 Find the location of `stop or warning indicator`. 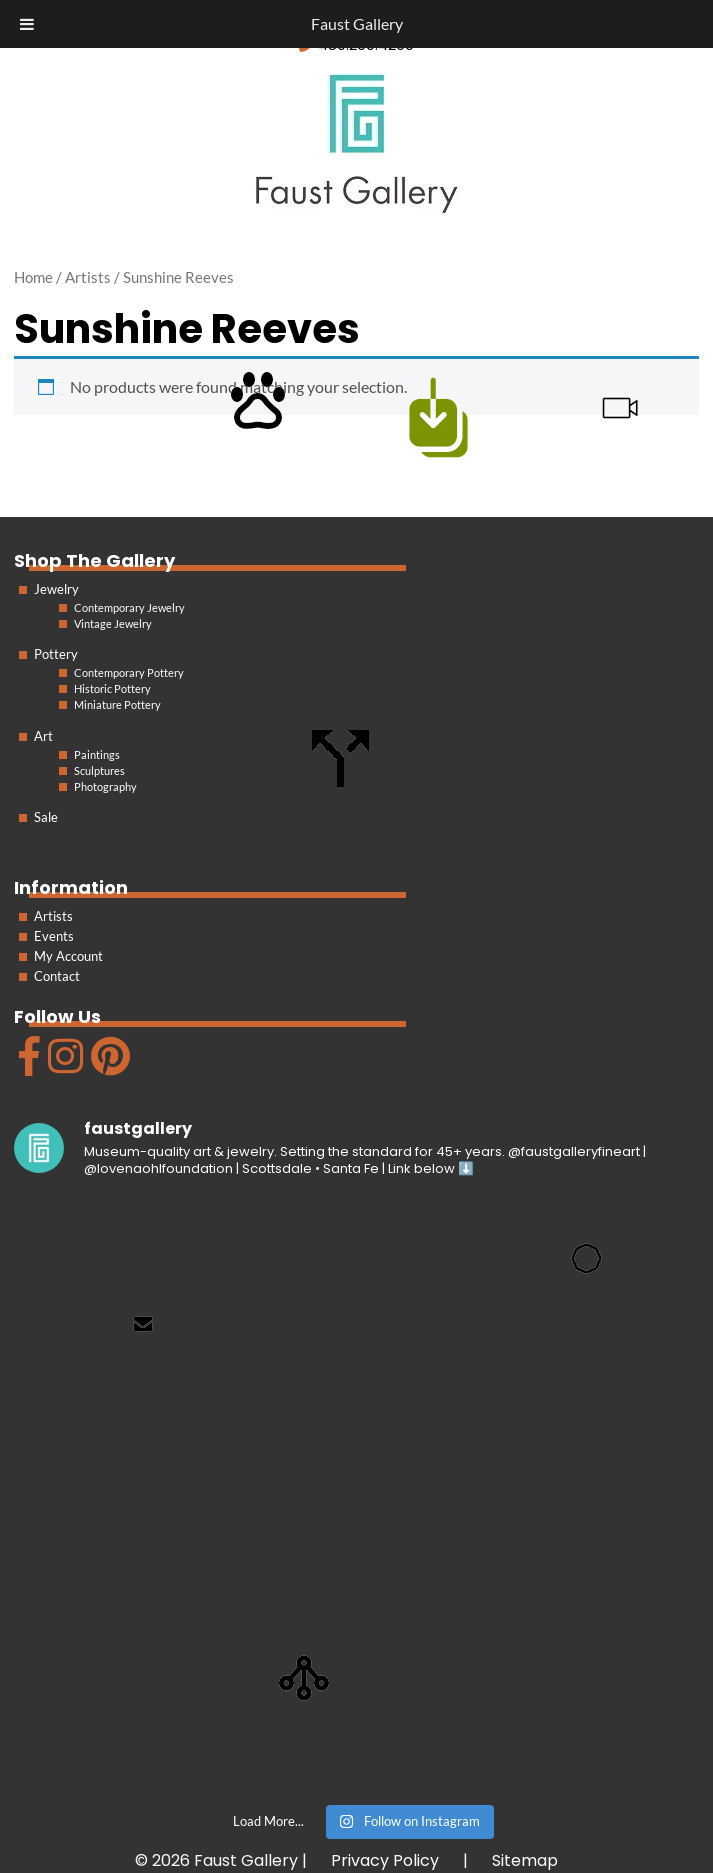

stop or warning indicator is located at coordinates (586, 1258).